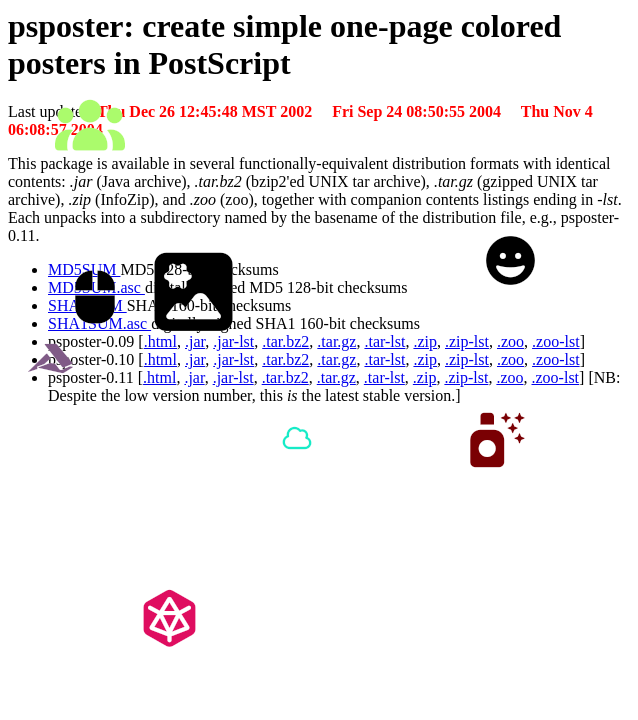  I want to click on add a reaction or emoji, so click(510, 260).